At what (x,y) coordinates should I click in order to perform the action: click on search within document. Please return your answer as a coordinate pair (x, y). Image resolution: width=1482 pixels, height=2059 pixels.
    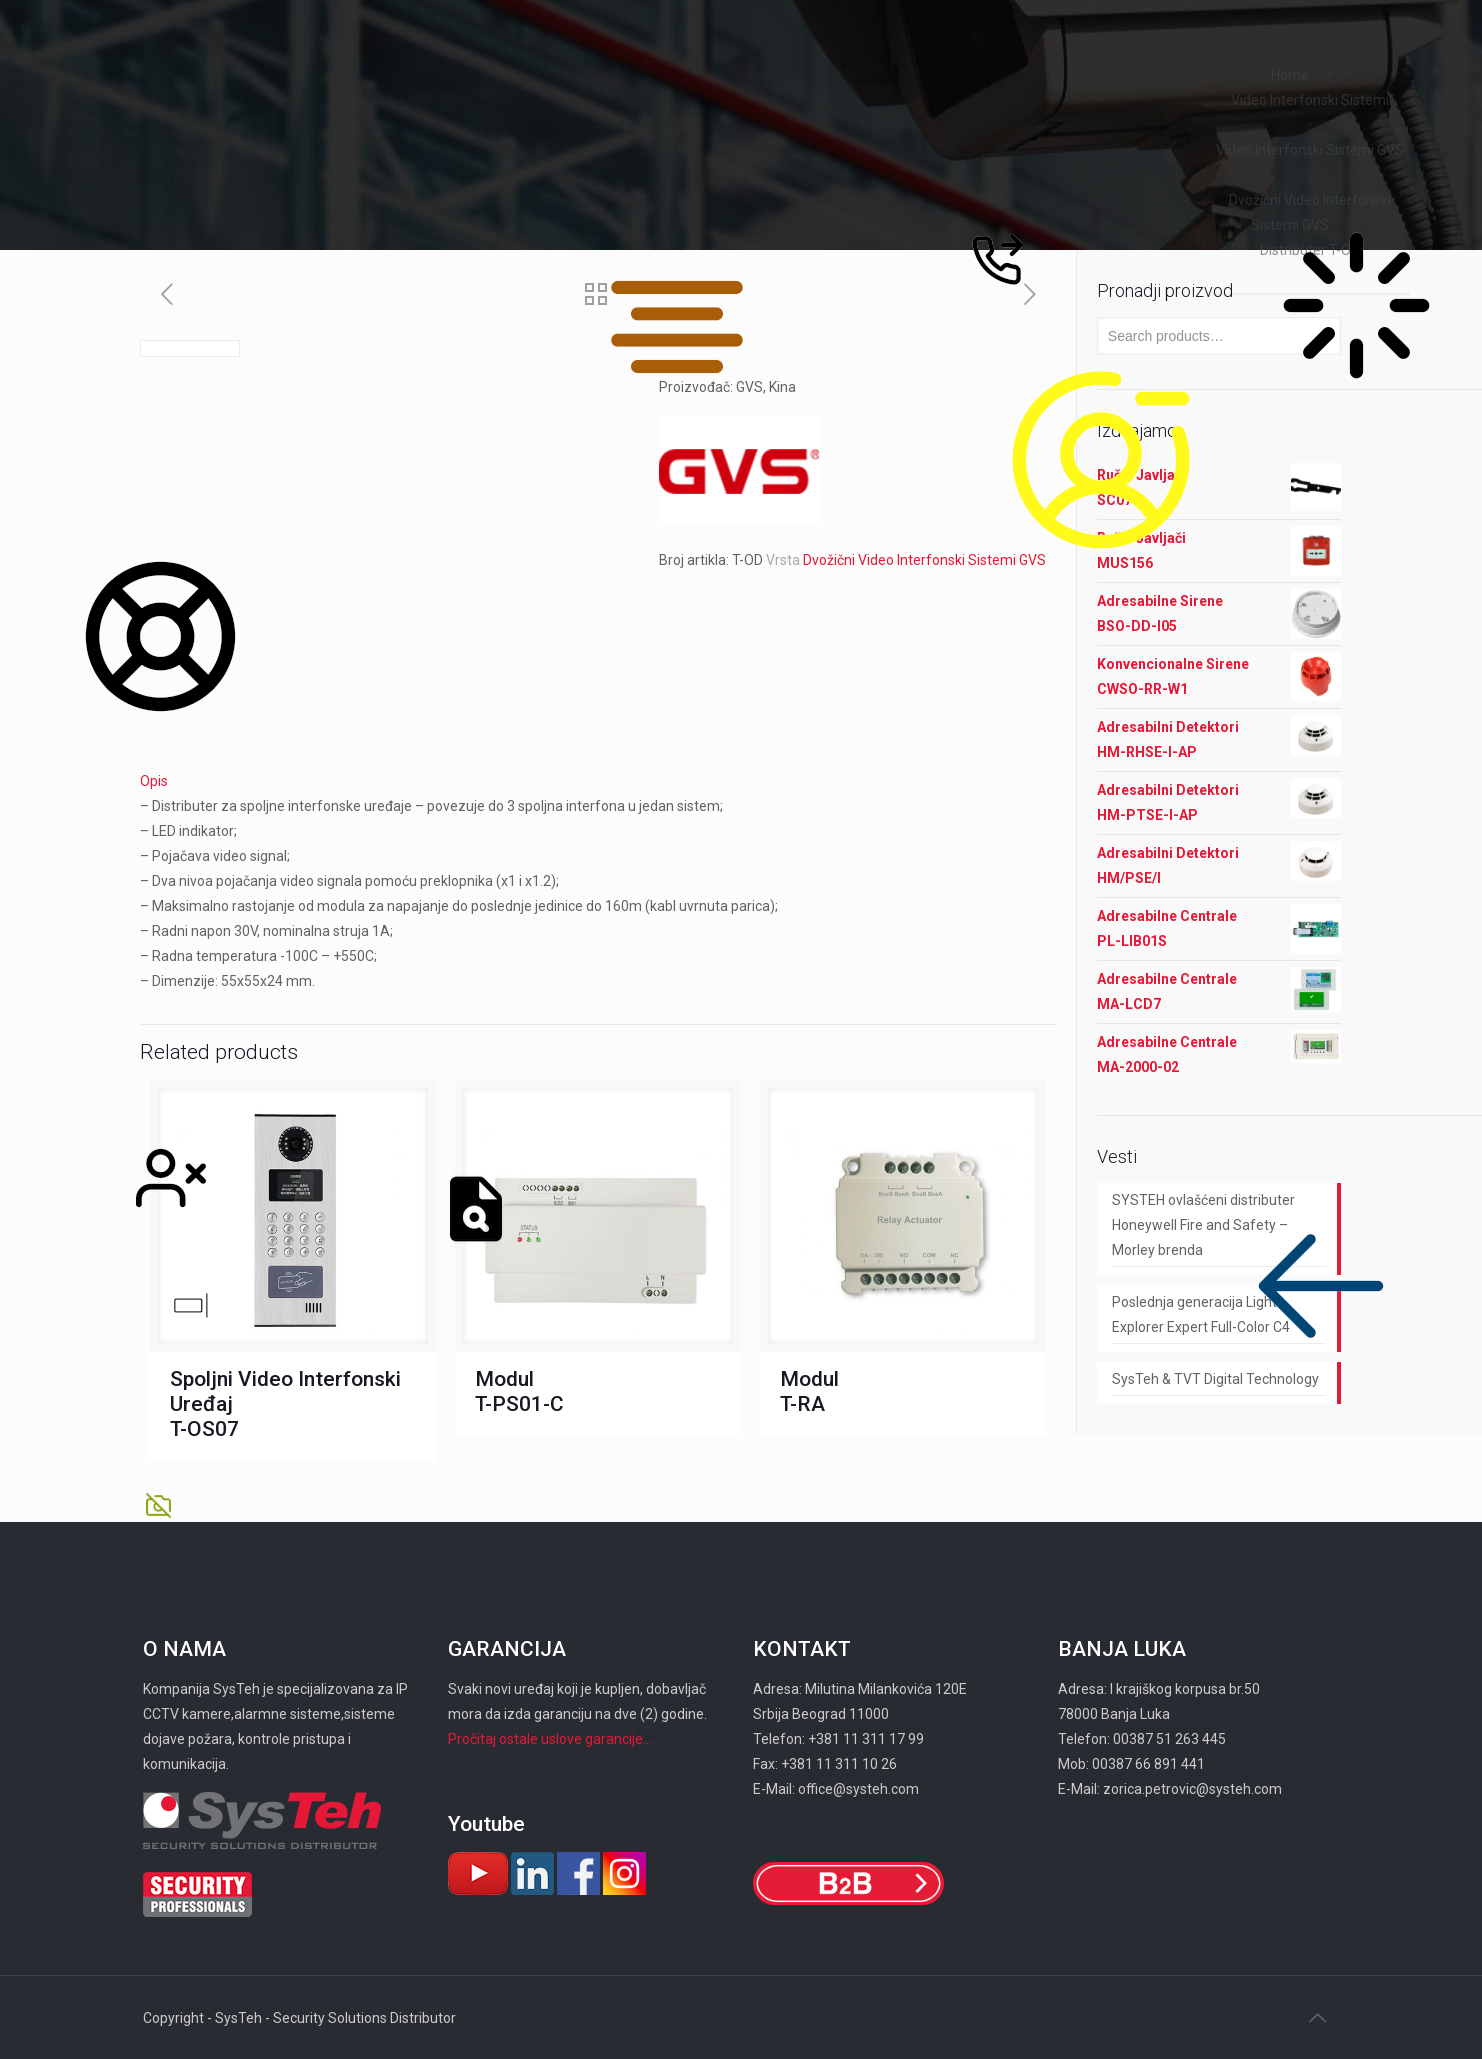
    Looking at the image, I should click on (476, 1209).